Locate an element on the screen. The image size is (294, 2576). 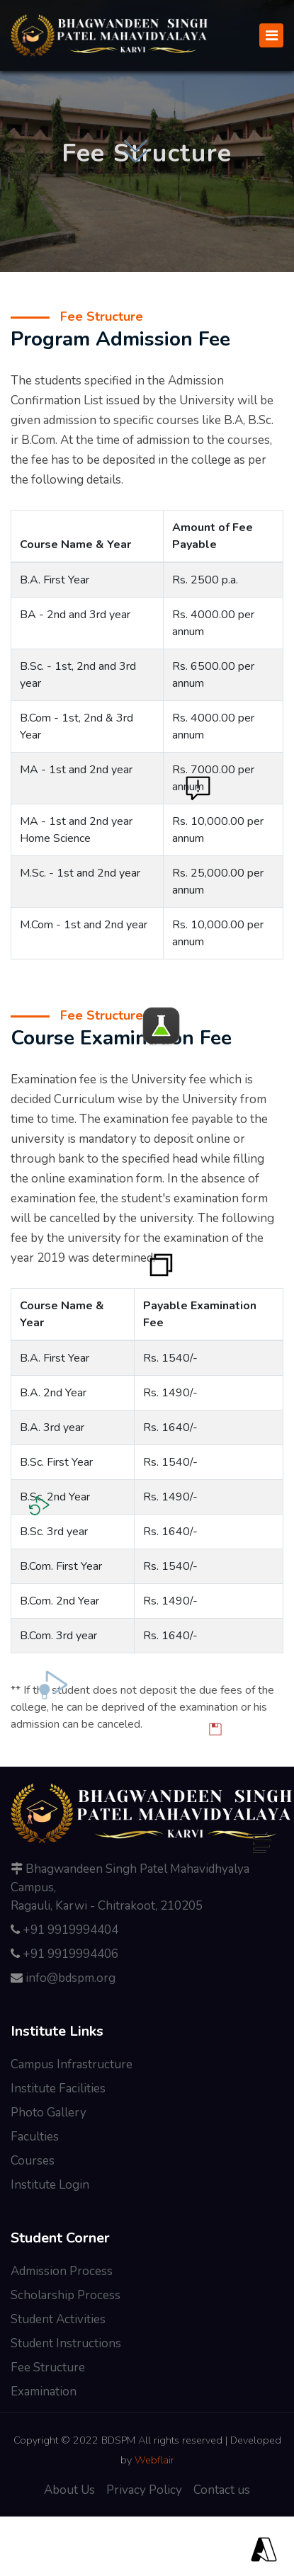
rerun the current debug session is located at coordinates (40, 1504).